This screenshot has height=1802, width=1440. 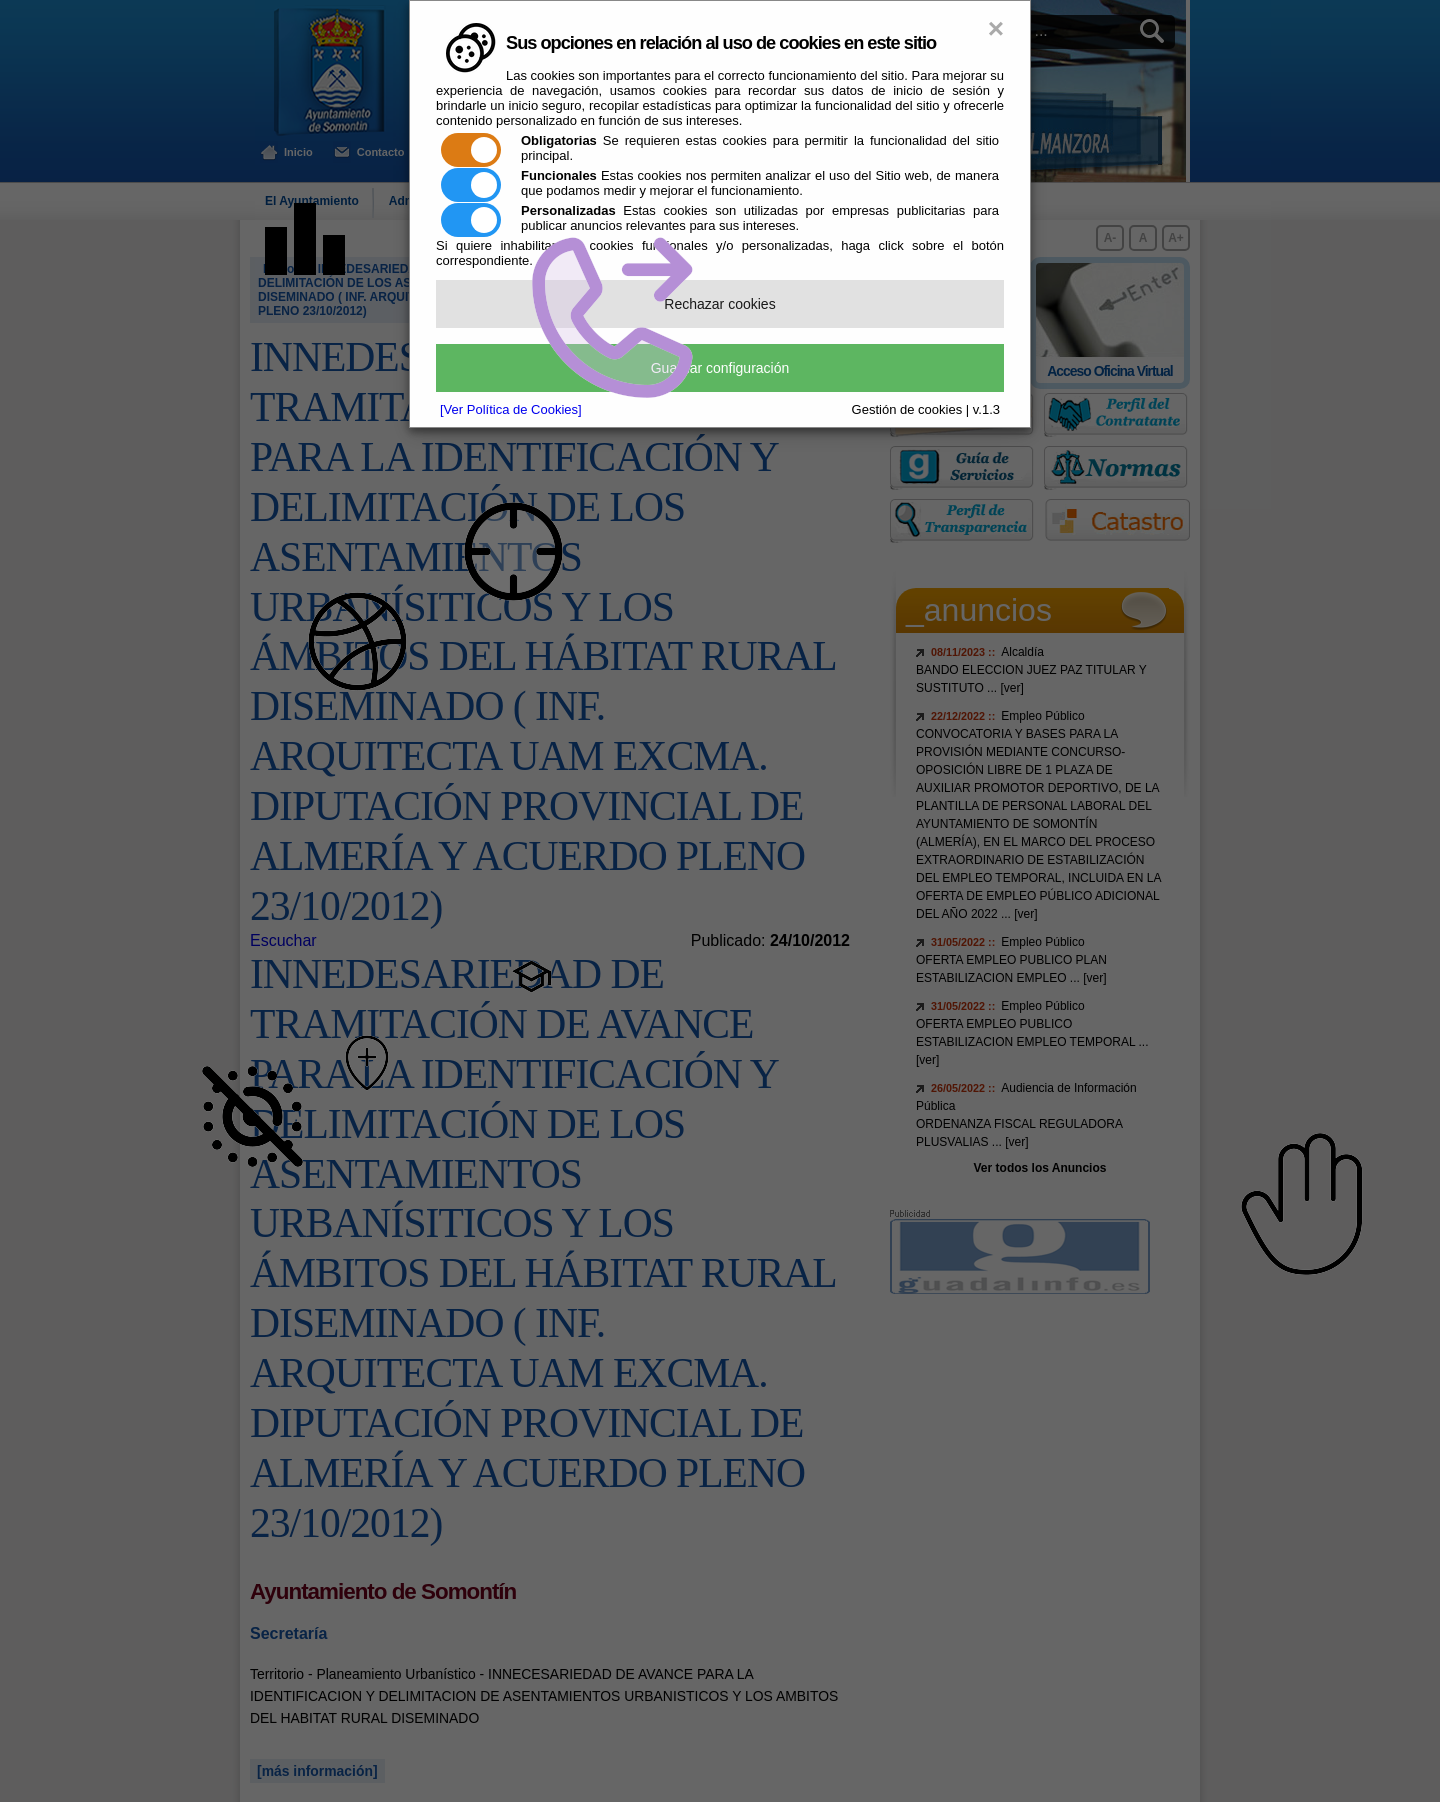 I want to click on view leaderboard rankings, so click(x=305, y=239).